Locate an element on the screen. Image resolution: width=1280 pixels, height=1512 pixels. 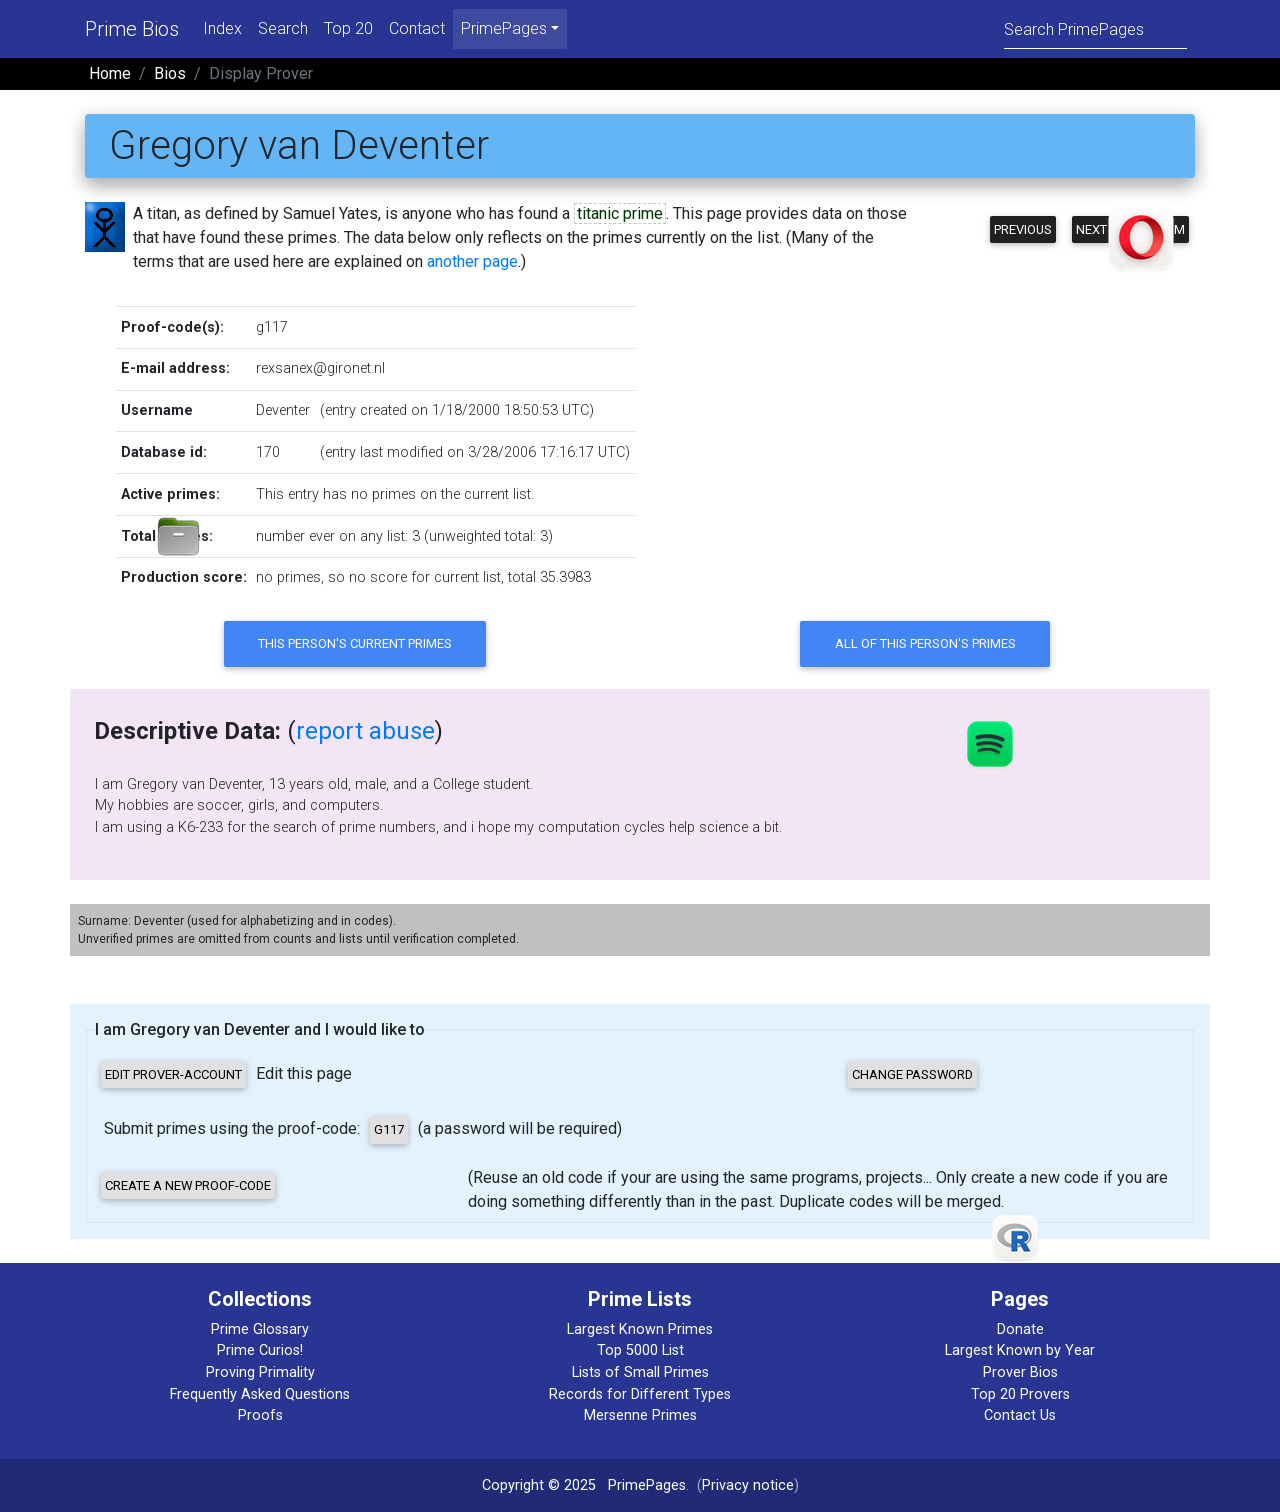
open the file manager application is located at coordinates (178, 536).